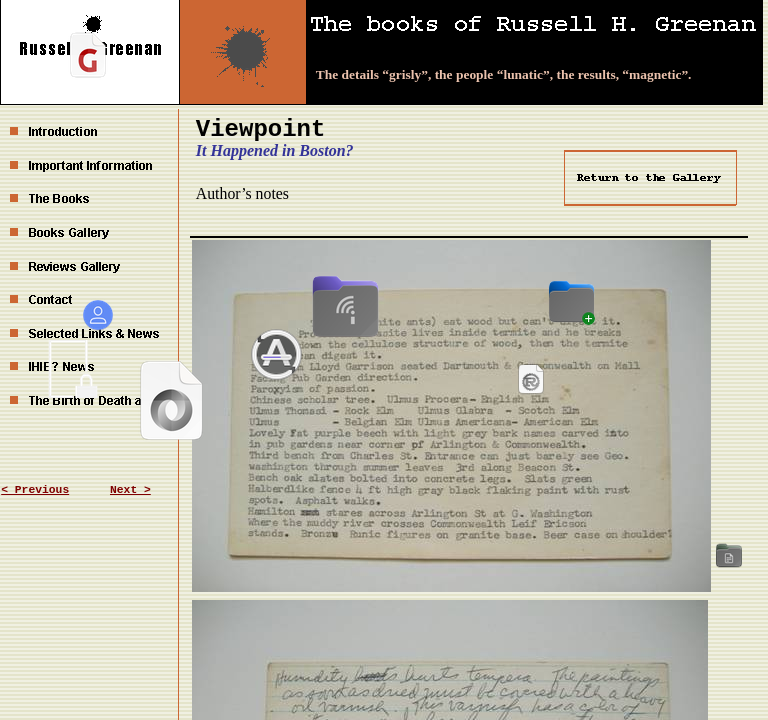 This screenshot has width=768, height=720. Describe the element at coordinates (88, 55) in the screenshot. I see `a G-code file for 3D printing or CNC machining` at that location.